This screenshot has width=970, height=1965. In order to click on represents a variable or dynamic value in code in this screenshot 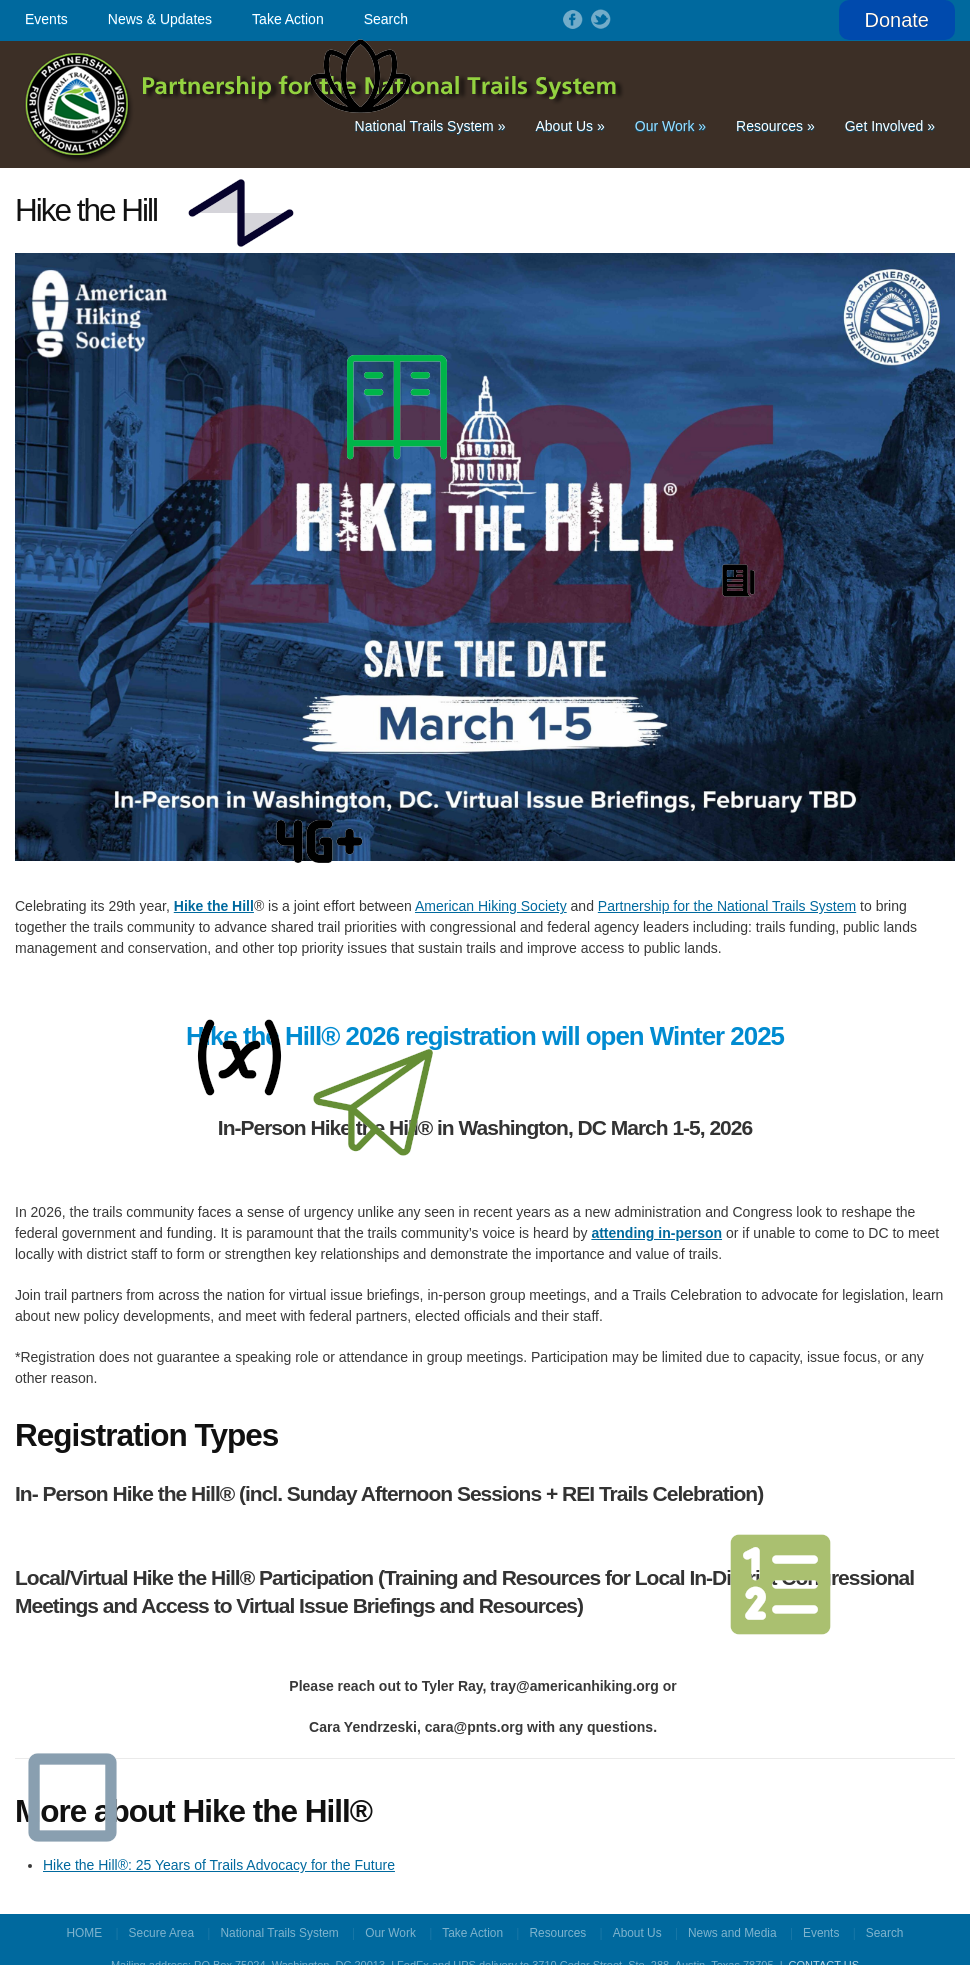, I will do `click(239, 1057)`.